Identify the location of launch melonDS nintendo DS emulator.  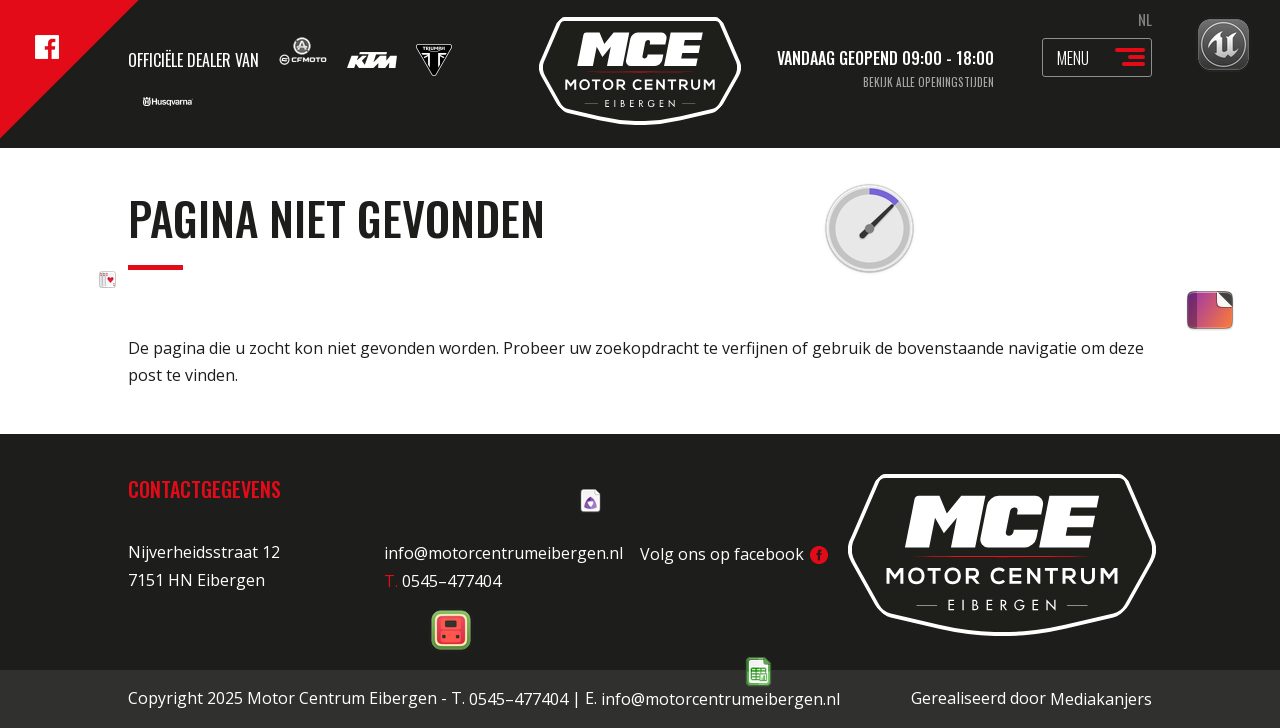
(451, 630).